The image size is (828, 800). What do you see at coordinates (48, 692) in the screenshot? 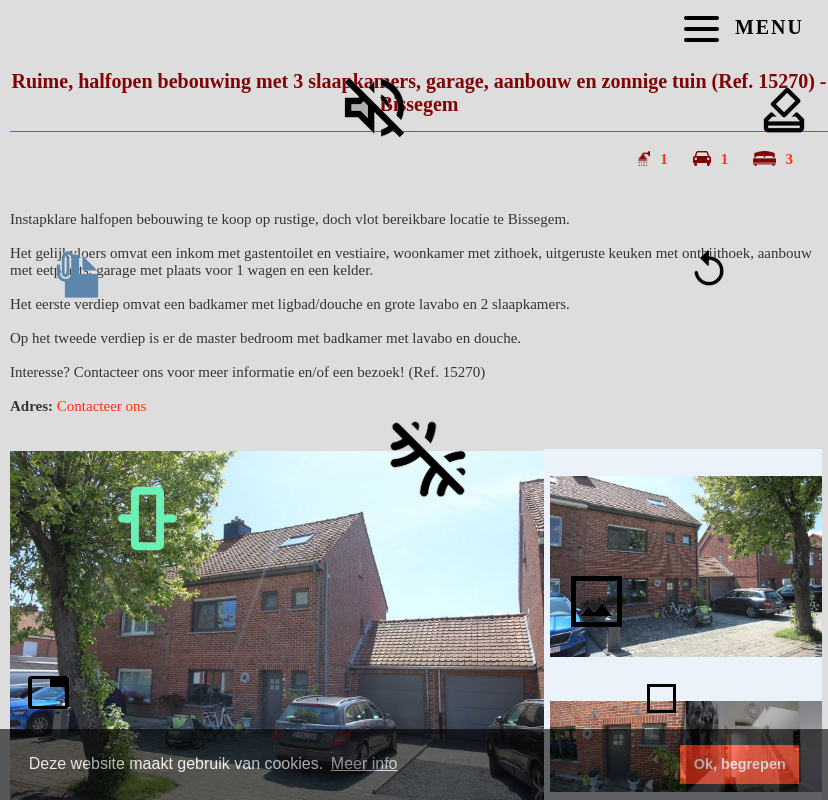
I see `open a new browser tab` at bounding box center [48, 692].